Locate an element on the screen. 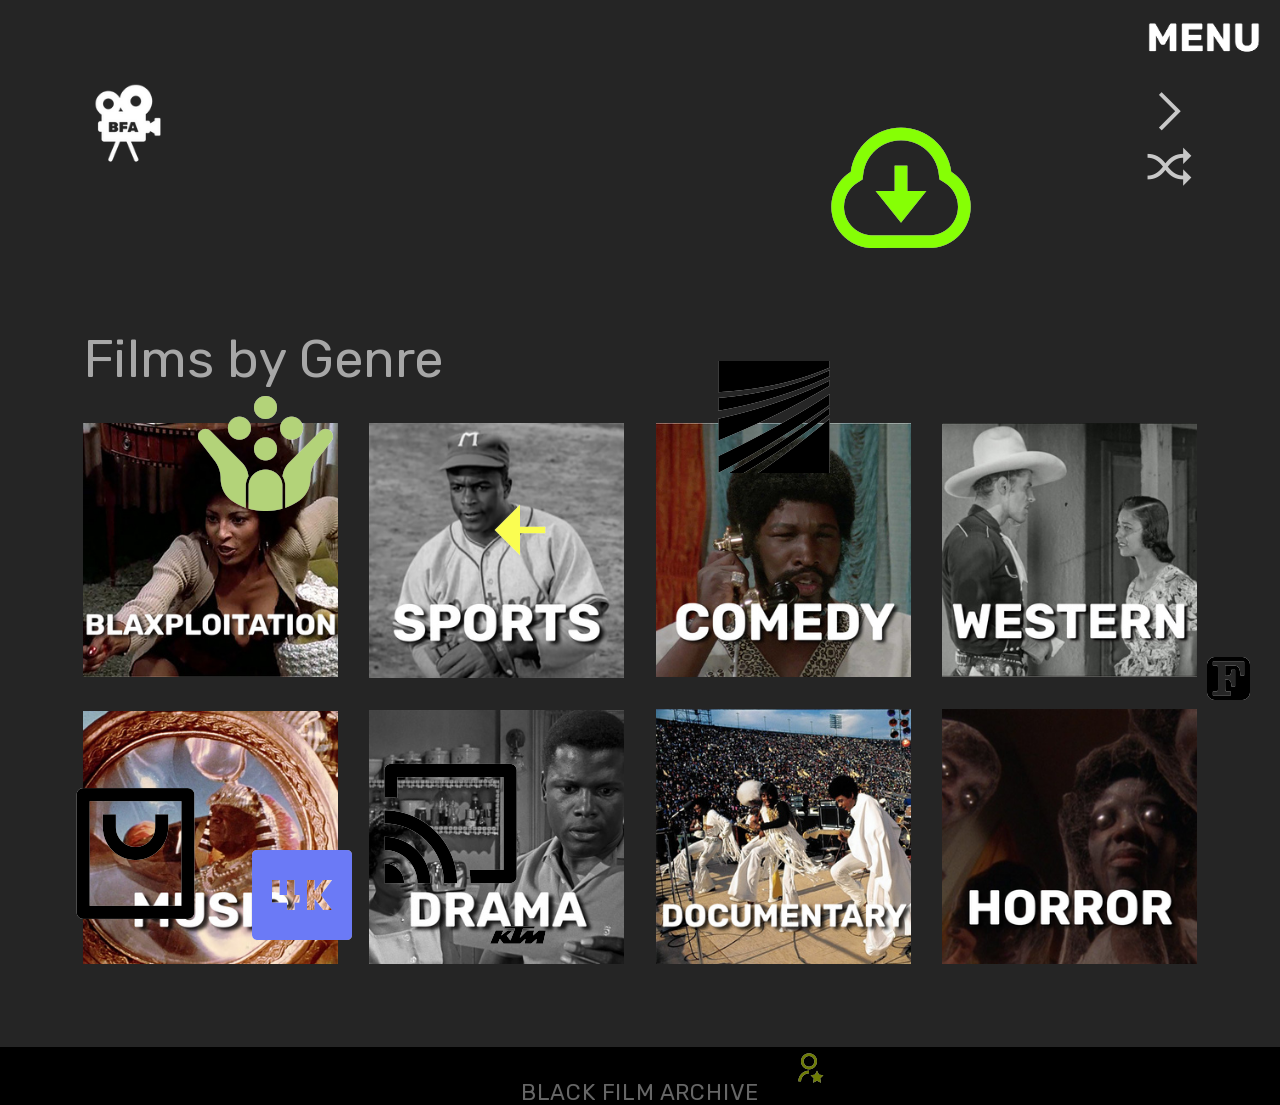 The image size is (1280, 1105). fortran programming language logo is located at coordinates (1228, 678).